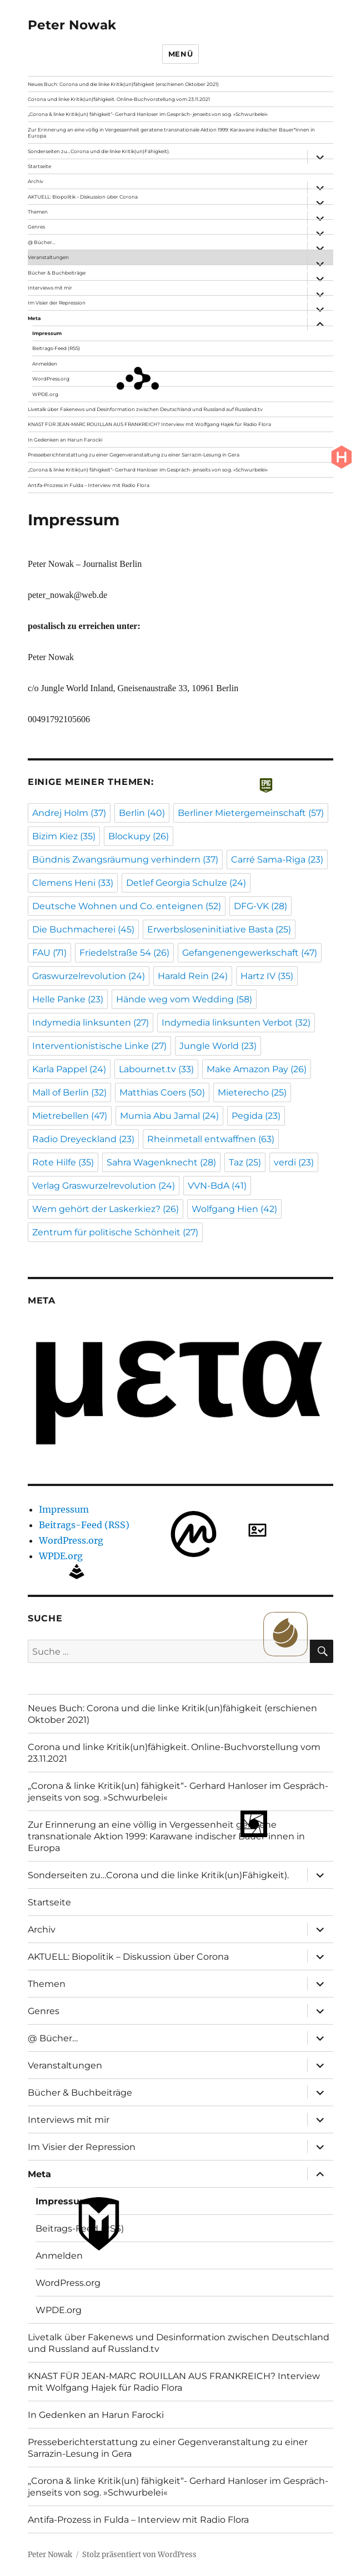 The height and width of the screenshot is (2576, 361). I want to click on react router library logo, so click(138, 378).